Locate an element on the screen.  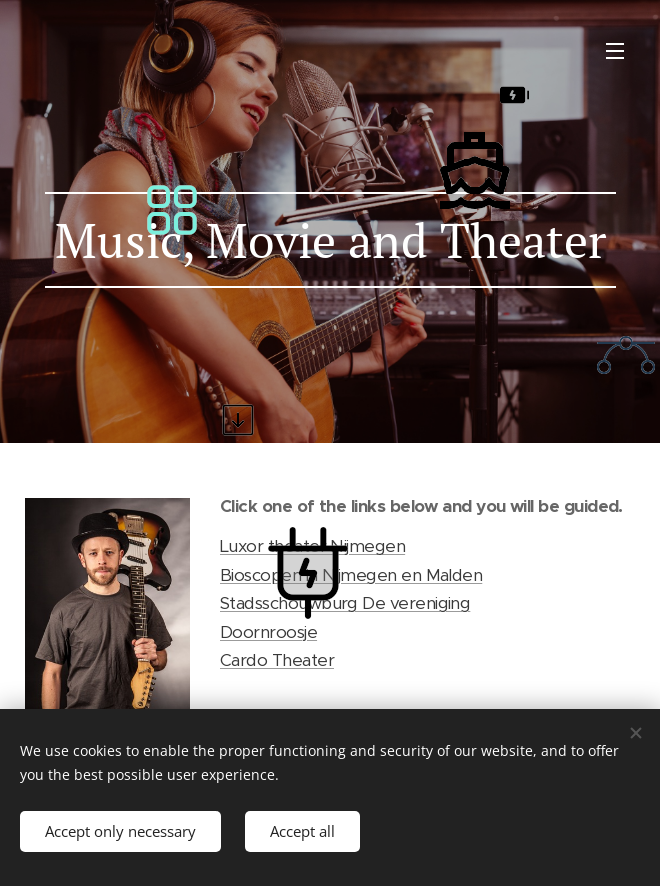
access all apps or applications is located at coordinates (172, 210).